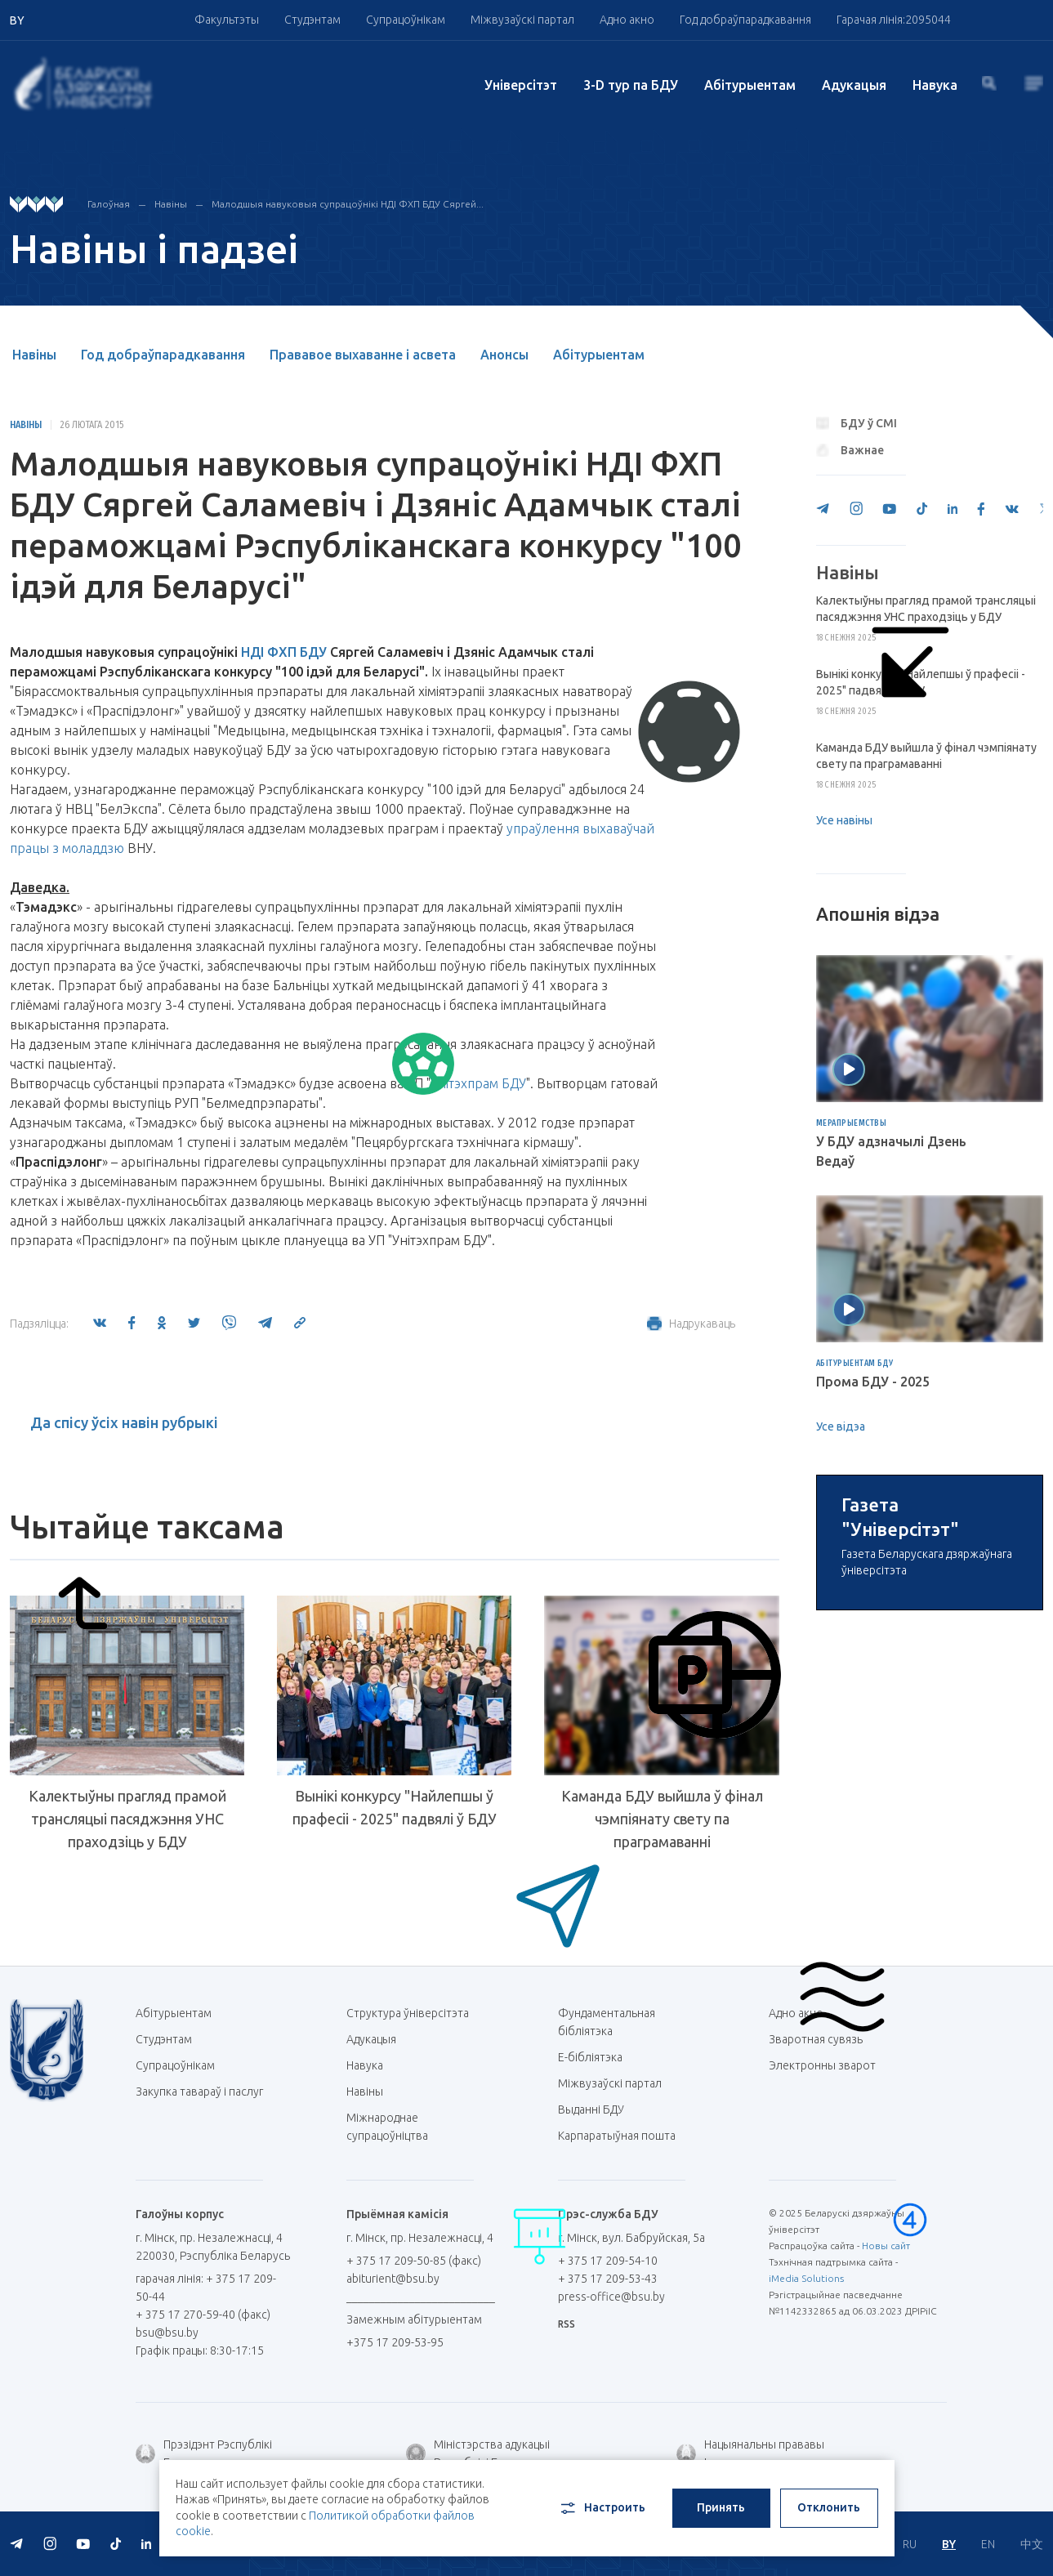 The width and height of the screenshot is (1053, 2576). Describe the element at coordinates (689, 731) in the screenshot. I see `indicates loading or processing in progress` at that location.